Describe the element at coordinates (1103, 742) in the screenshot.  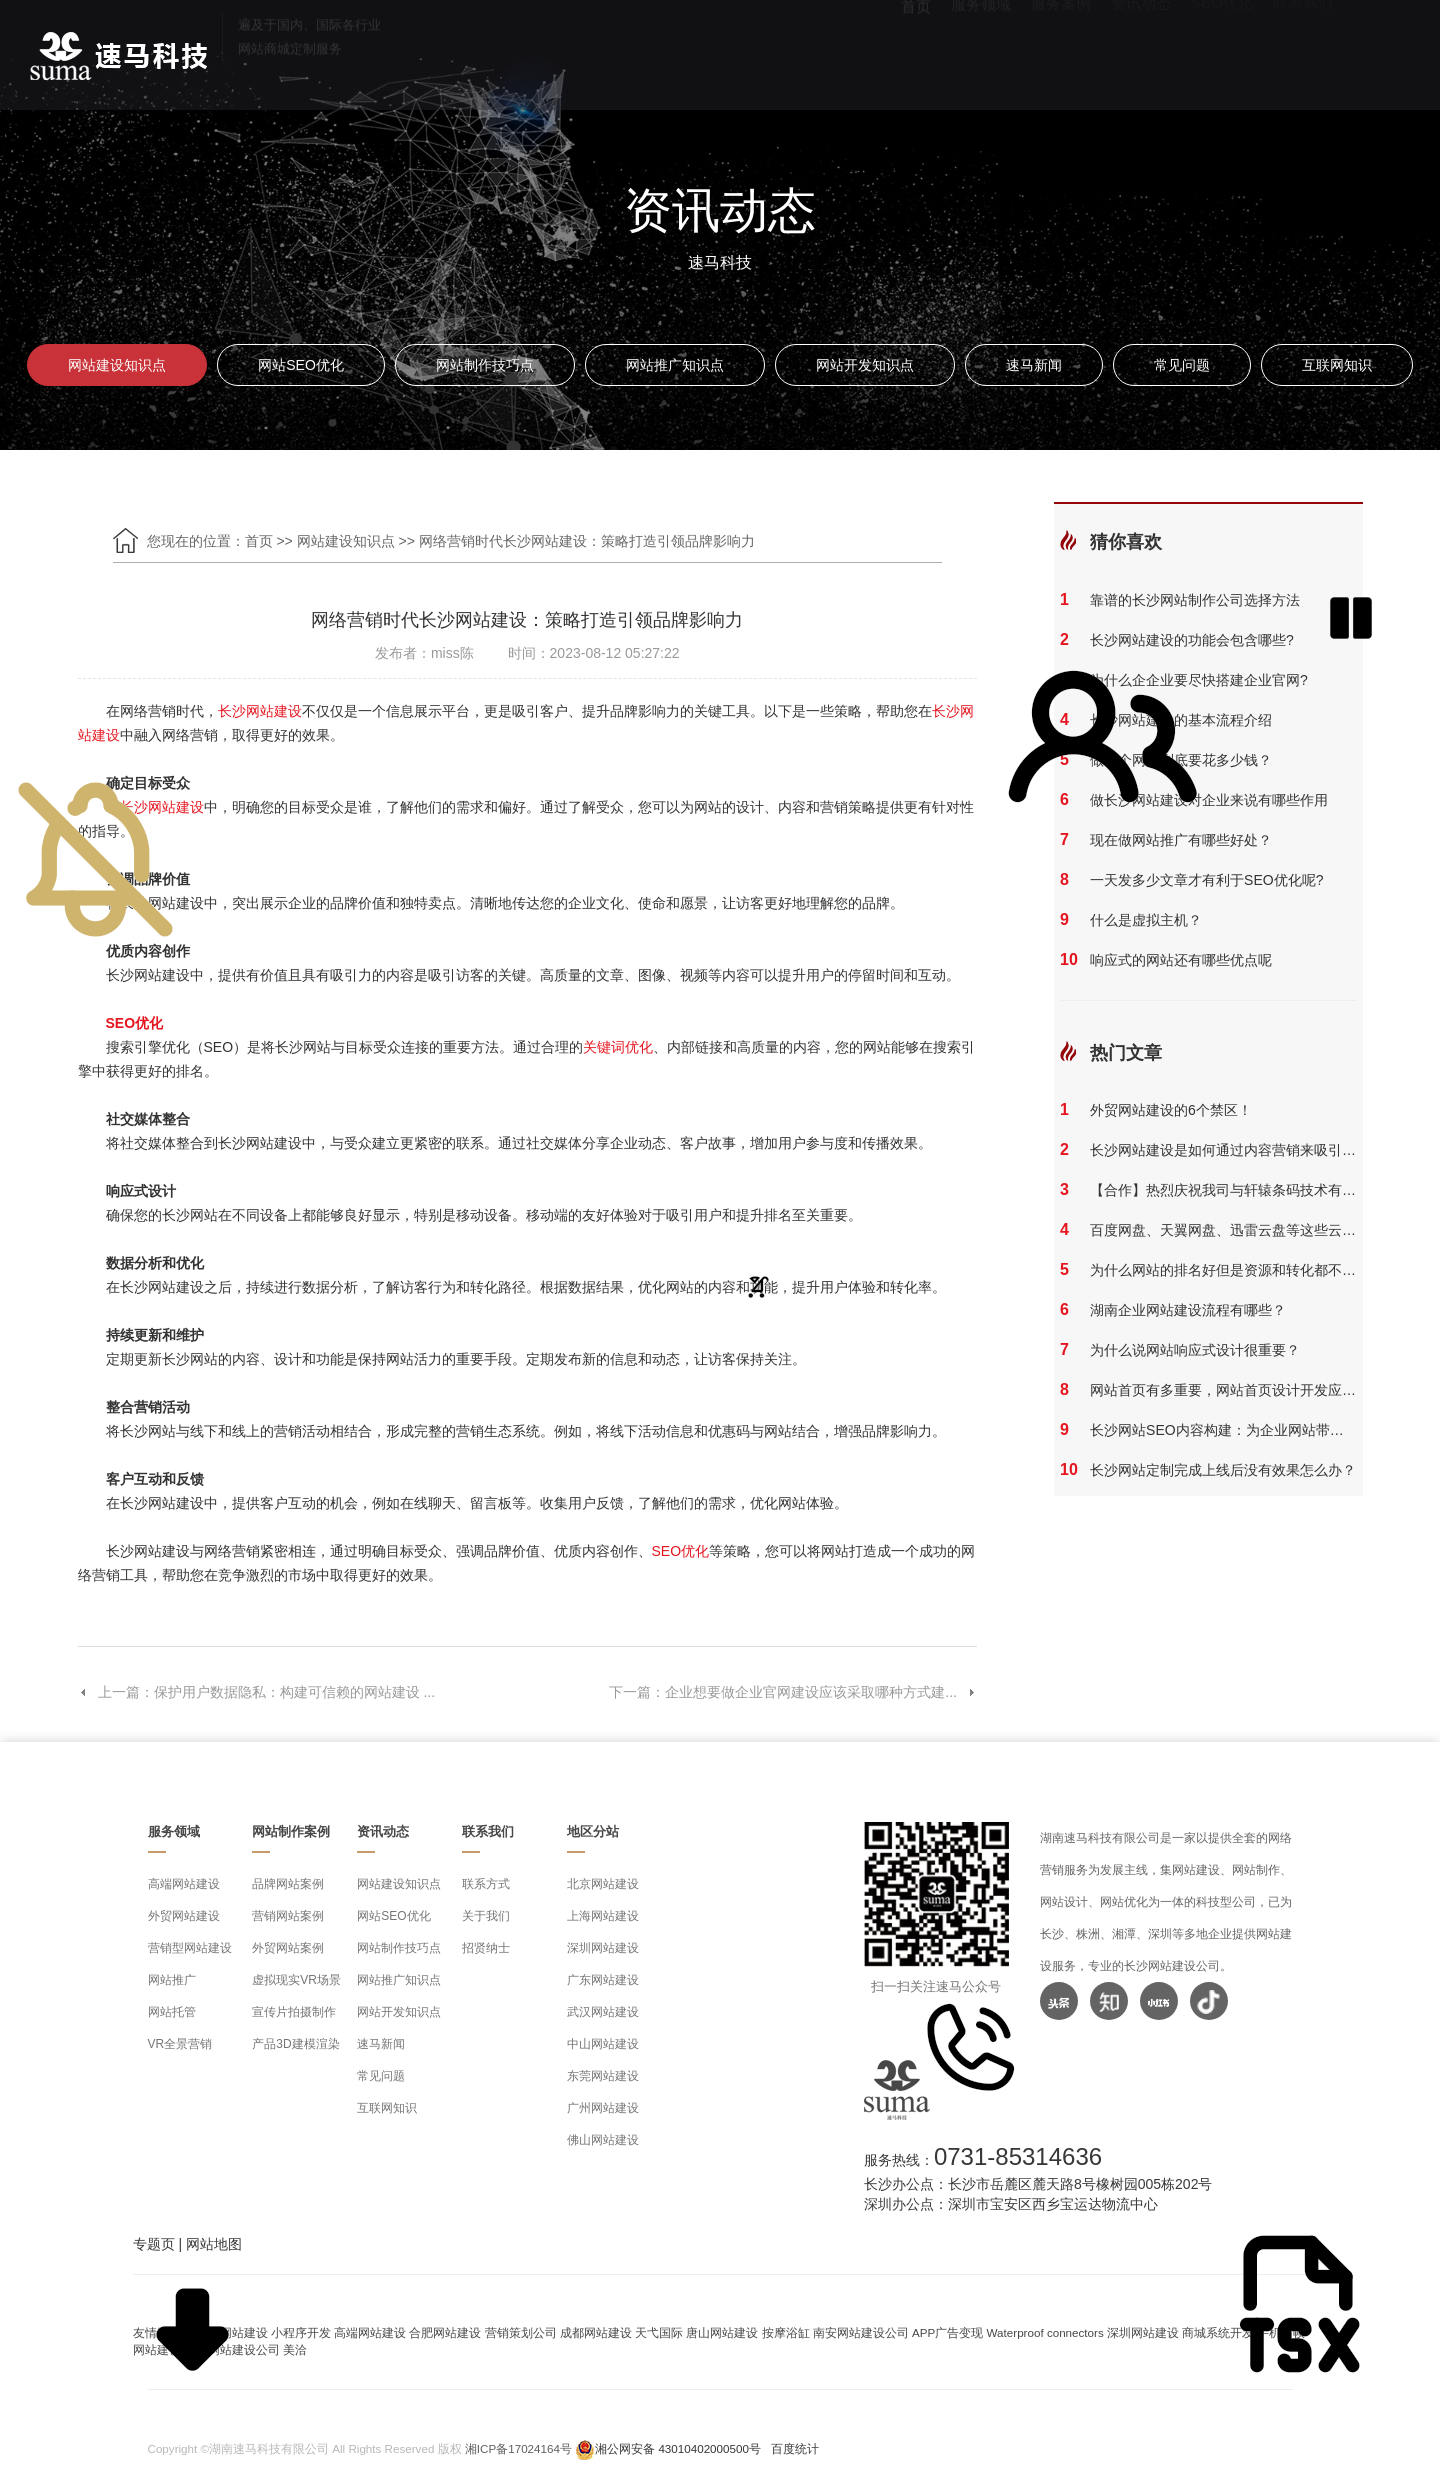
I see `view team members or collaborators` at that location.